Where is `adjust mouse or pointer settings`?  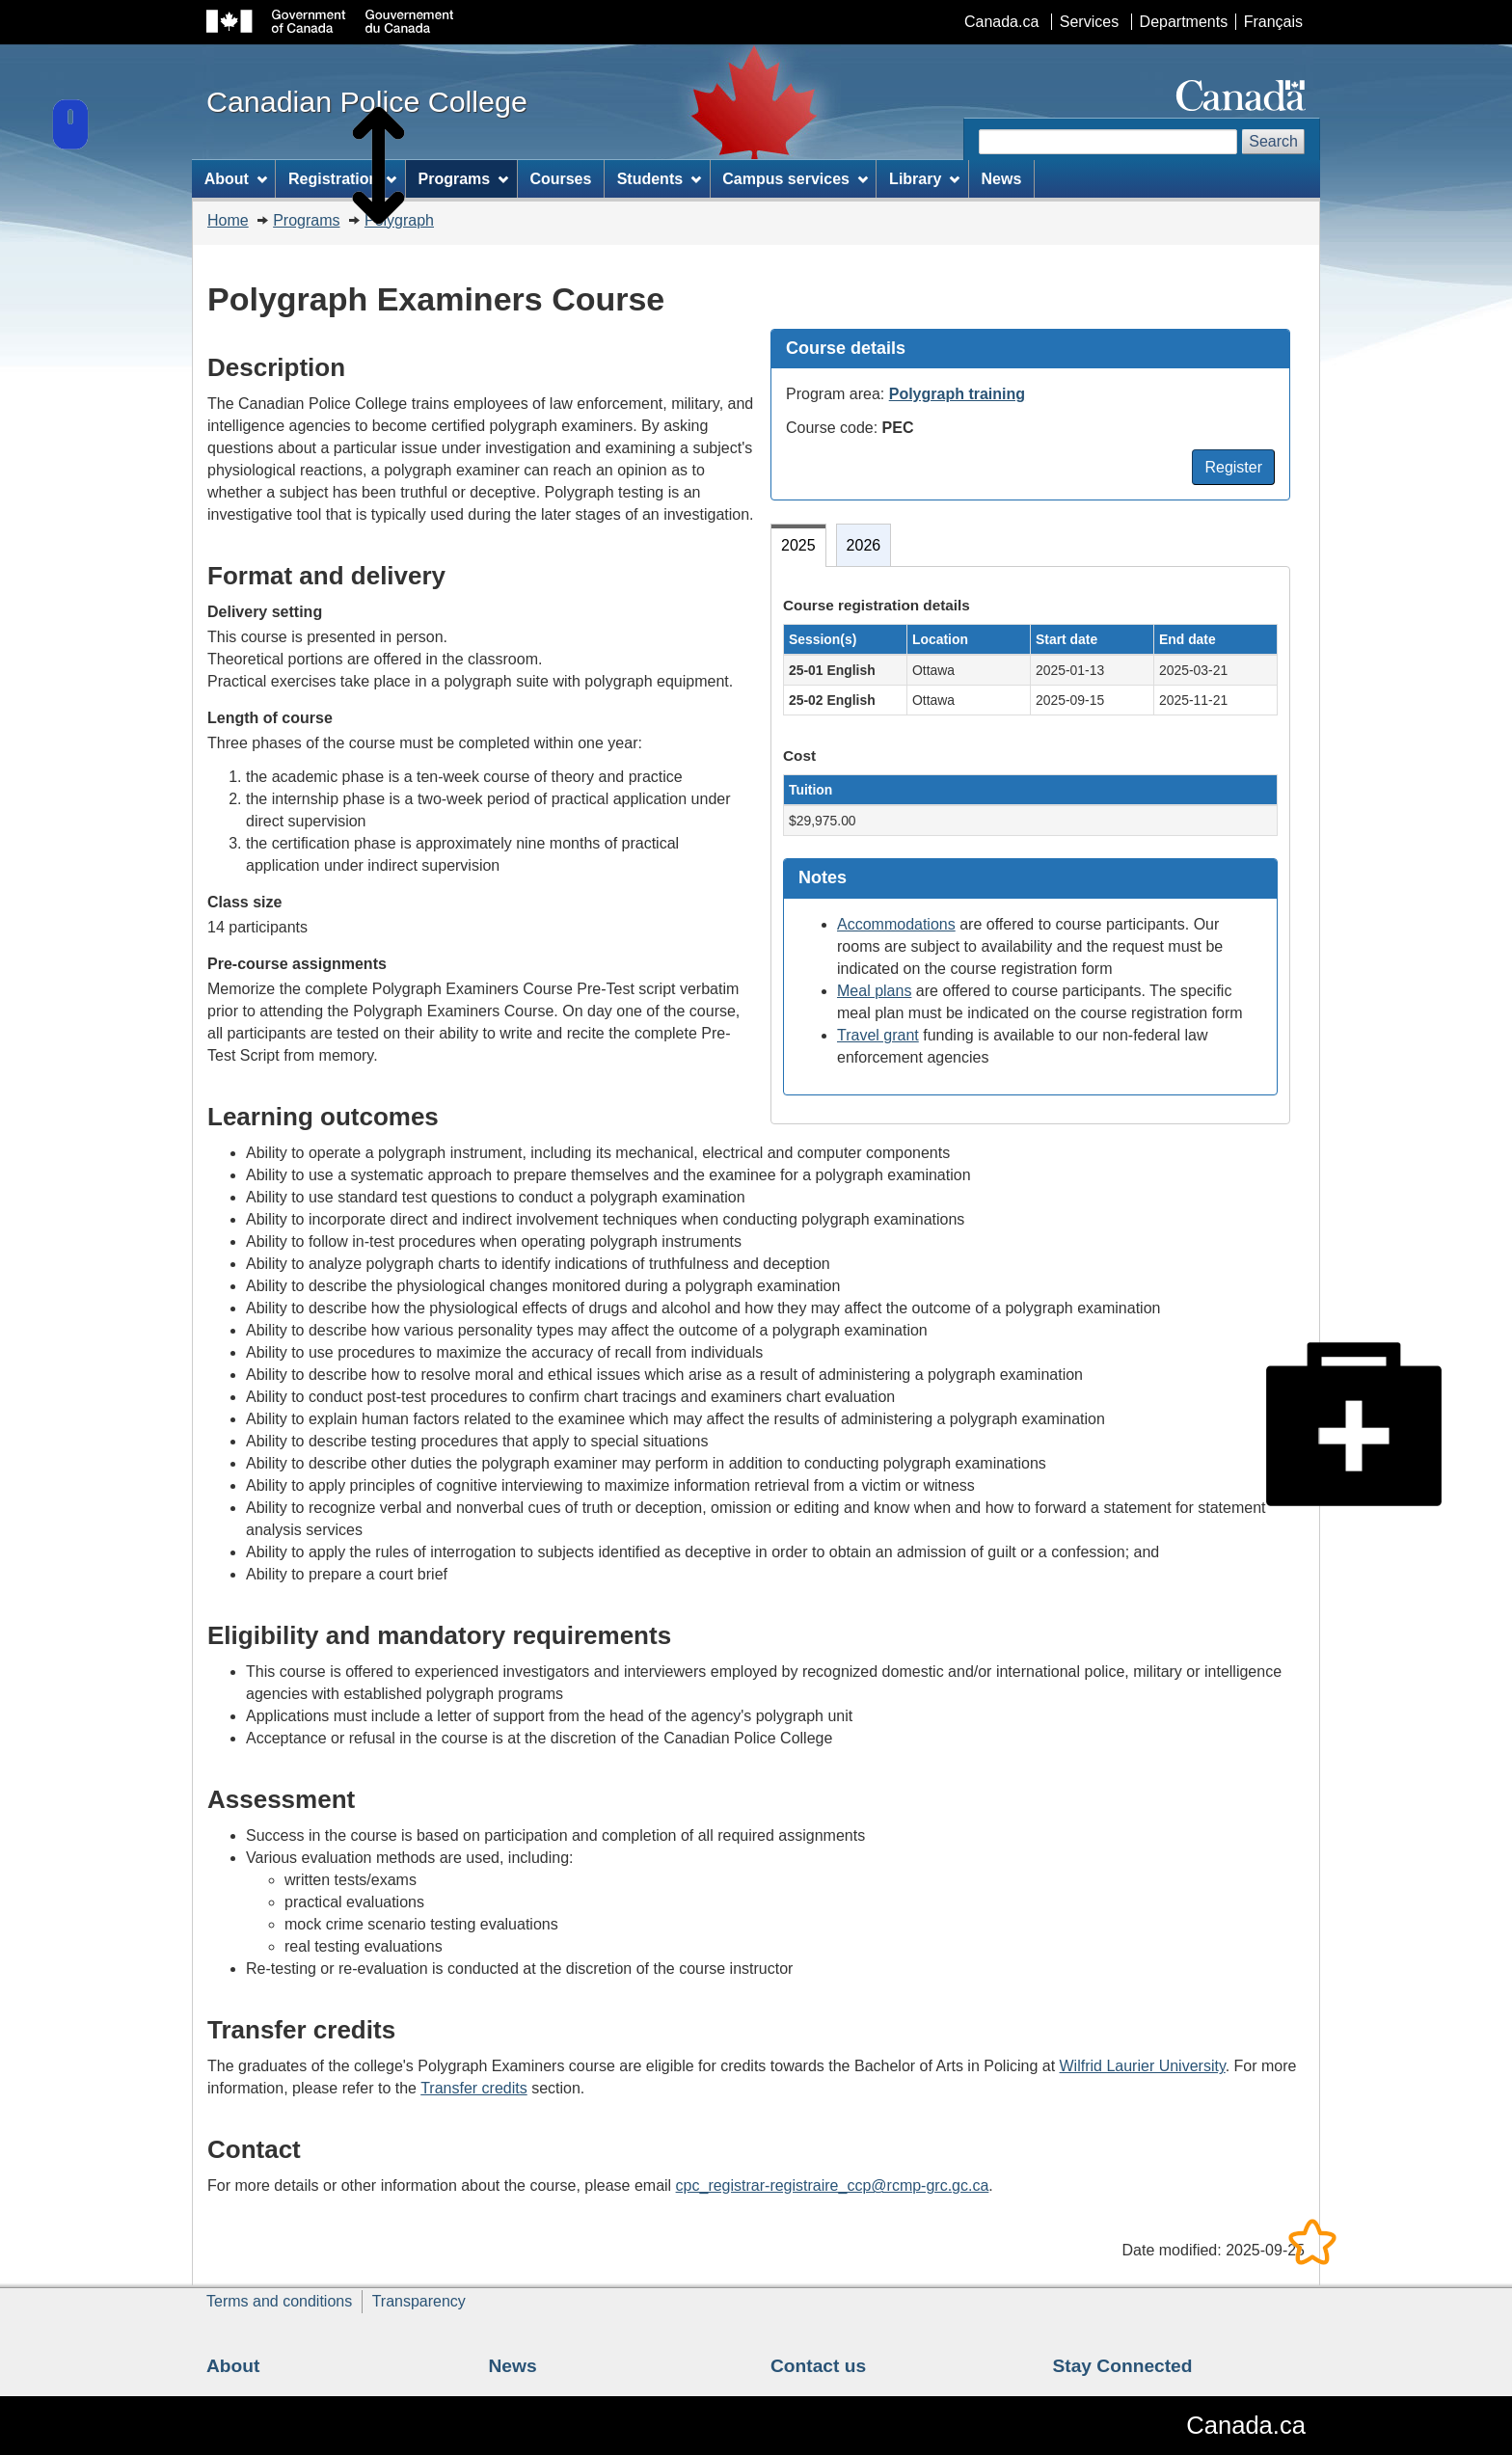 adjust mouse or pointer settings is located at coordinates (70, 124).